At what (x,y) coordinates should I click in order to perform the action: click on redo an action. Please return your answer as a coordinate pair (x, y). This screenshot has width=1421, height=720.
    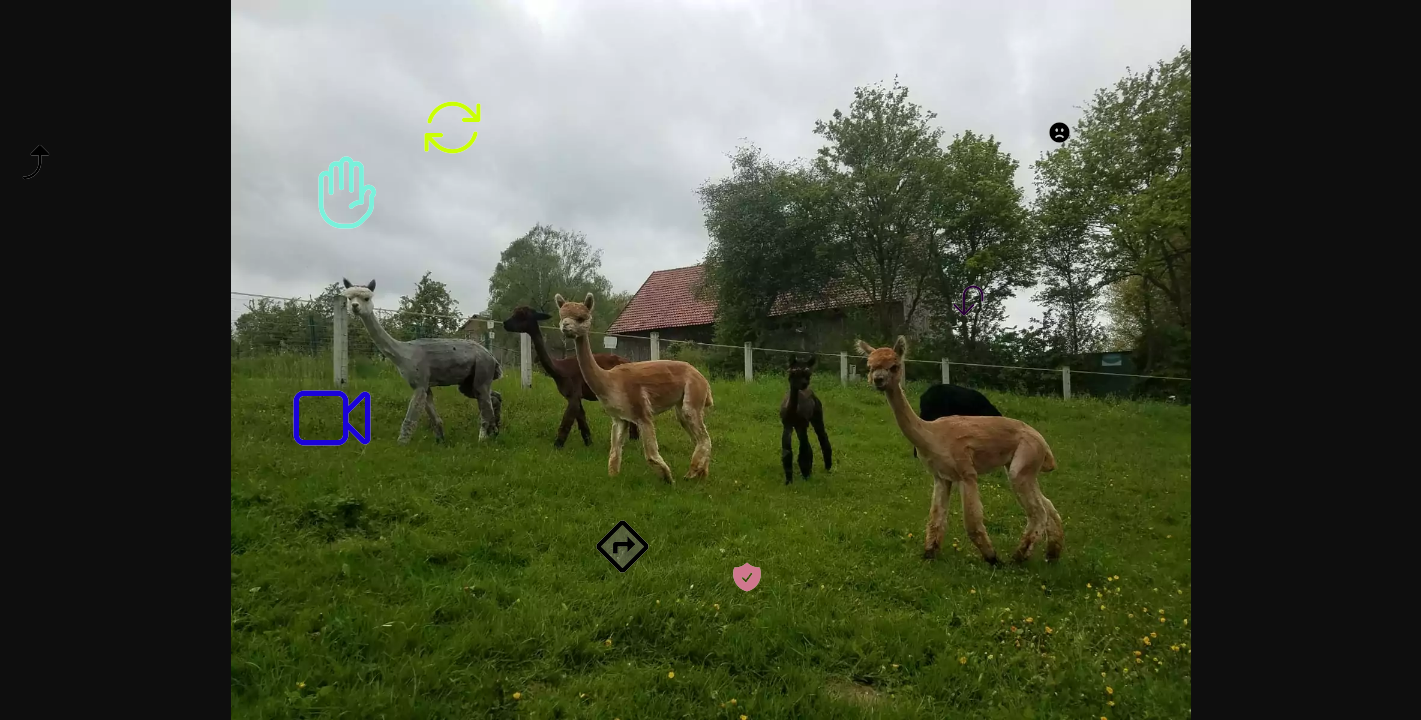
    Looking at the image, I should click on (968, 300).